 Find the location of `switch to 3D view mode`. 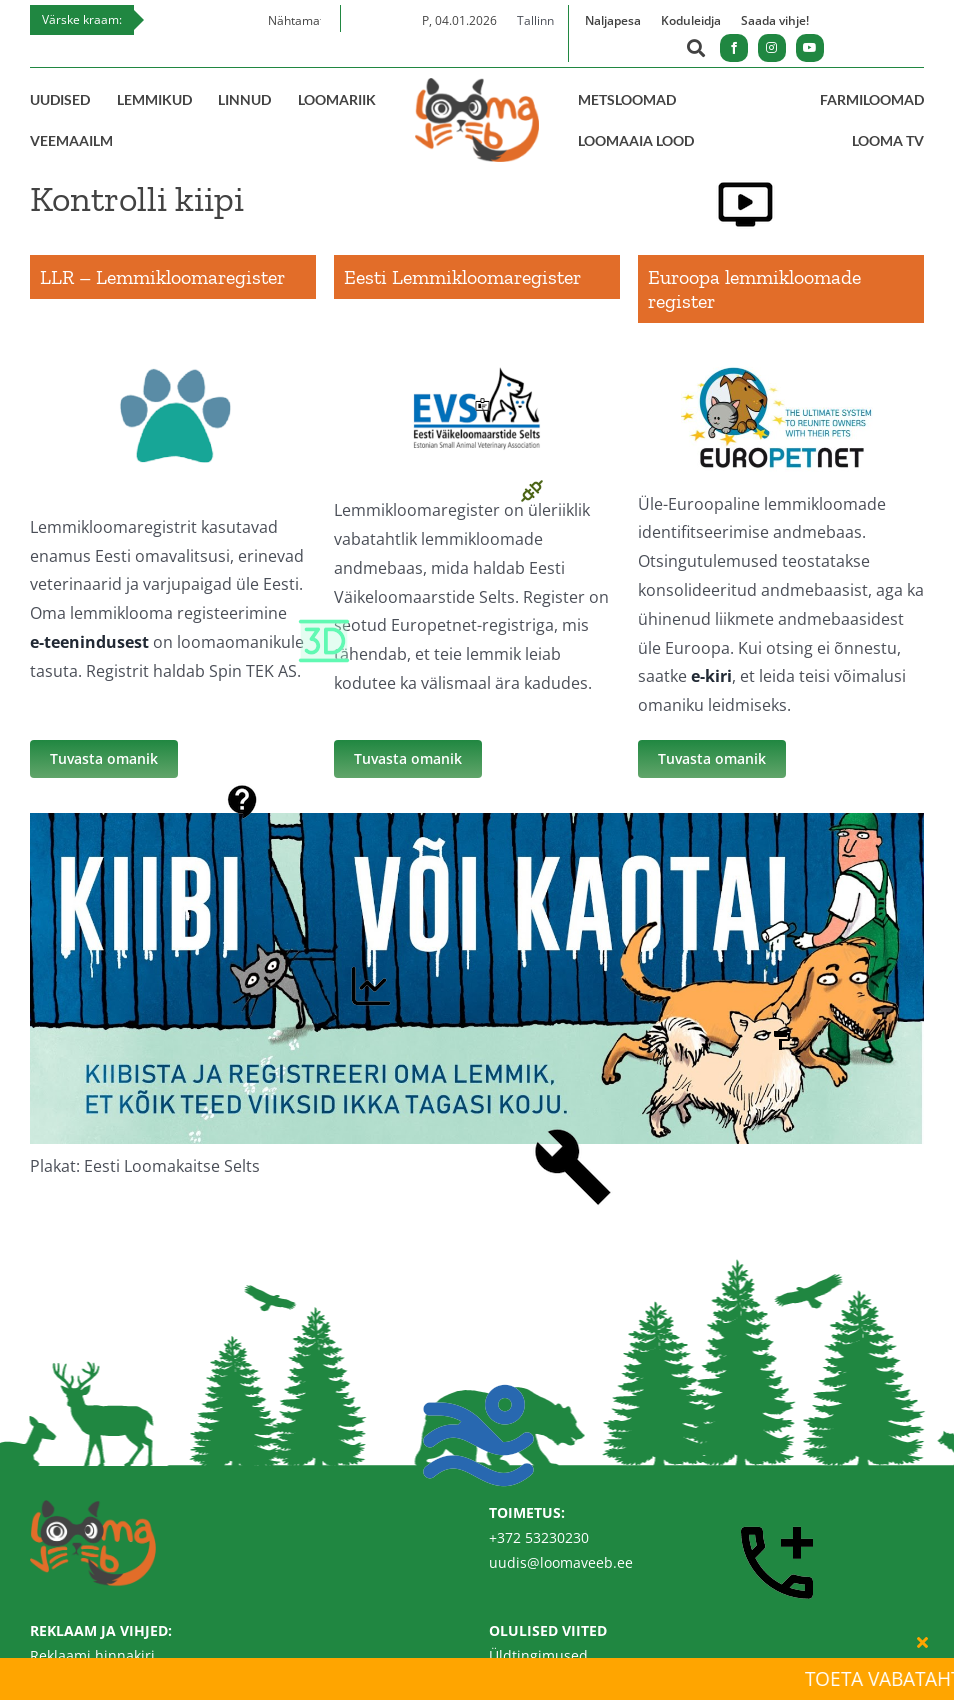

switch to 3D view mode is located at coordinates (324, 641).